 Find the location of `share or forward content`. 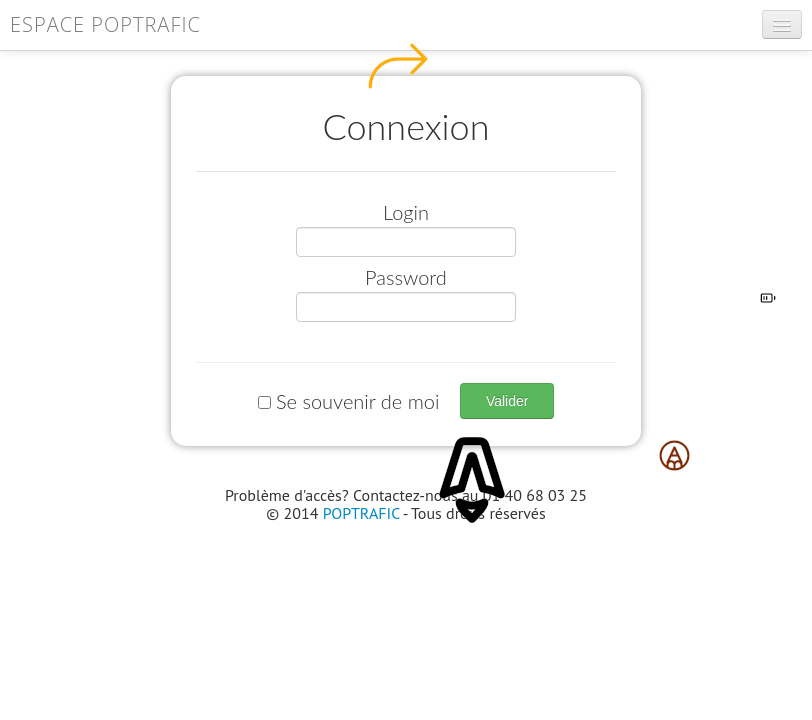

share or forward content is located at coordinates (398, 66).